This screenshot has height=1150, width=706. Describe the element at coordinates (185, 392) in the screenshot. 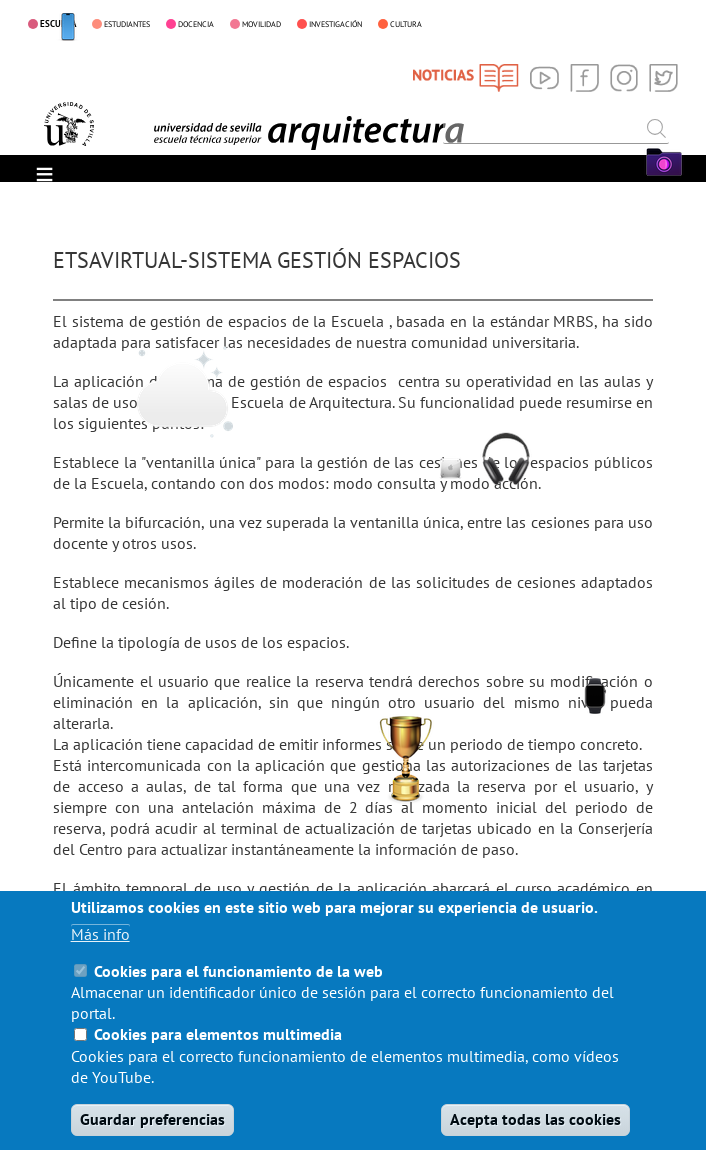

I see `indicates overcast or cloudy conditions at night` at that location.